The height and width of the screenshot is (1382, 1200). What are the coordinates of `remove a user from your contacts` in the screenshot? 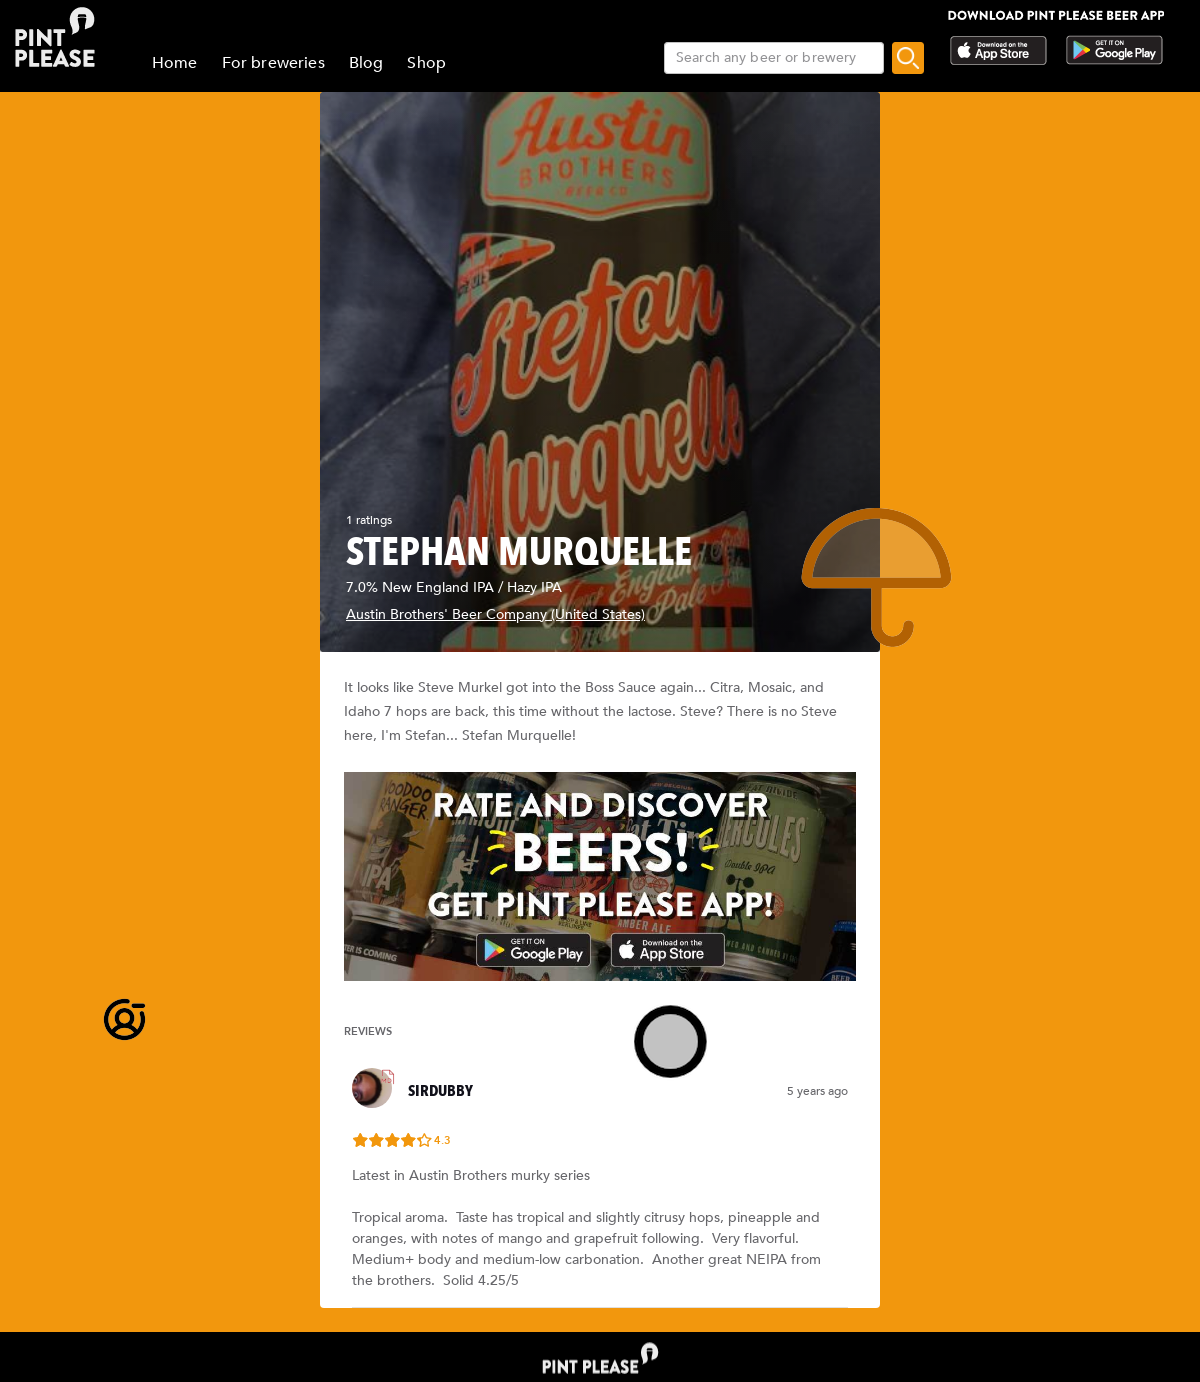 It's located at (124, 1019).